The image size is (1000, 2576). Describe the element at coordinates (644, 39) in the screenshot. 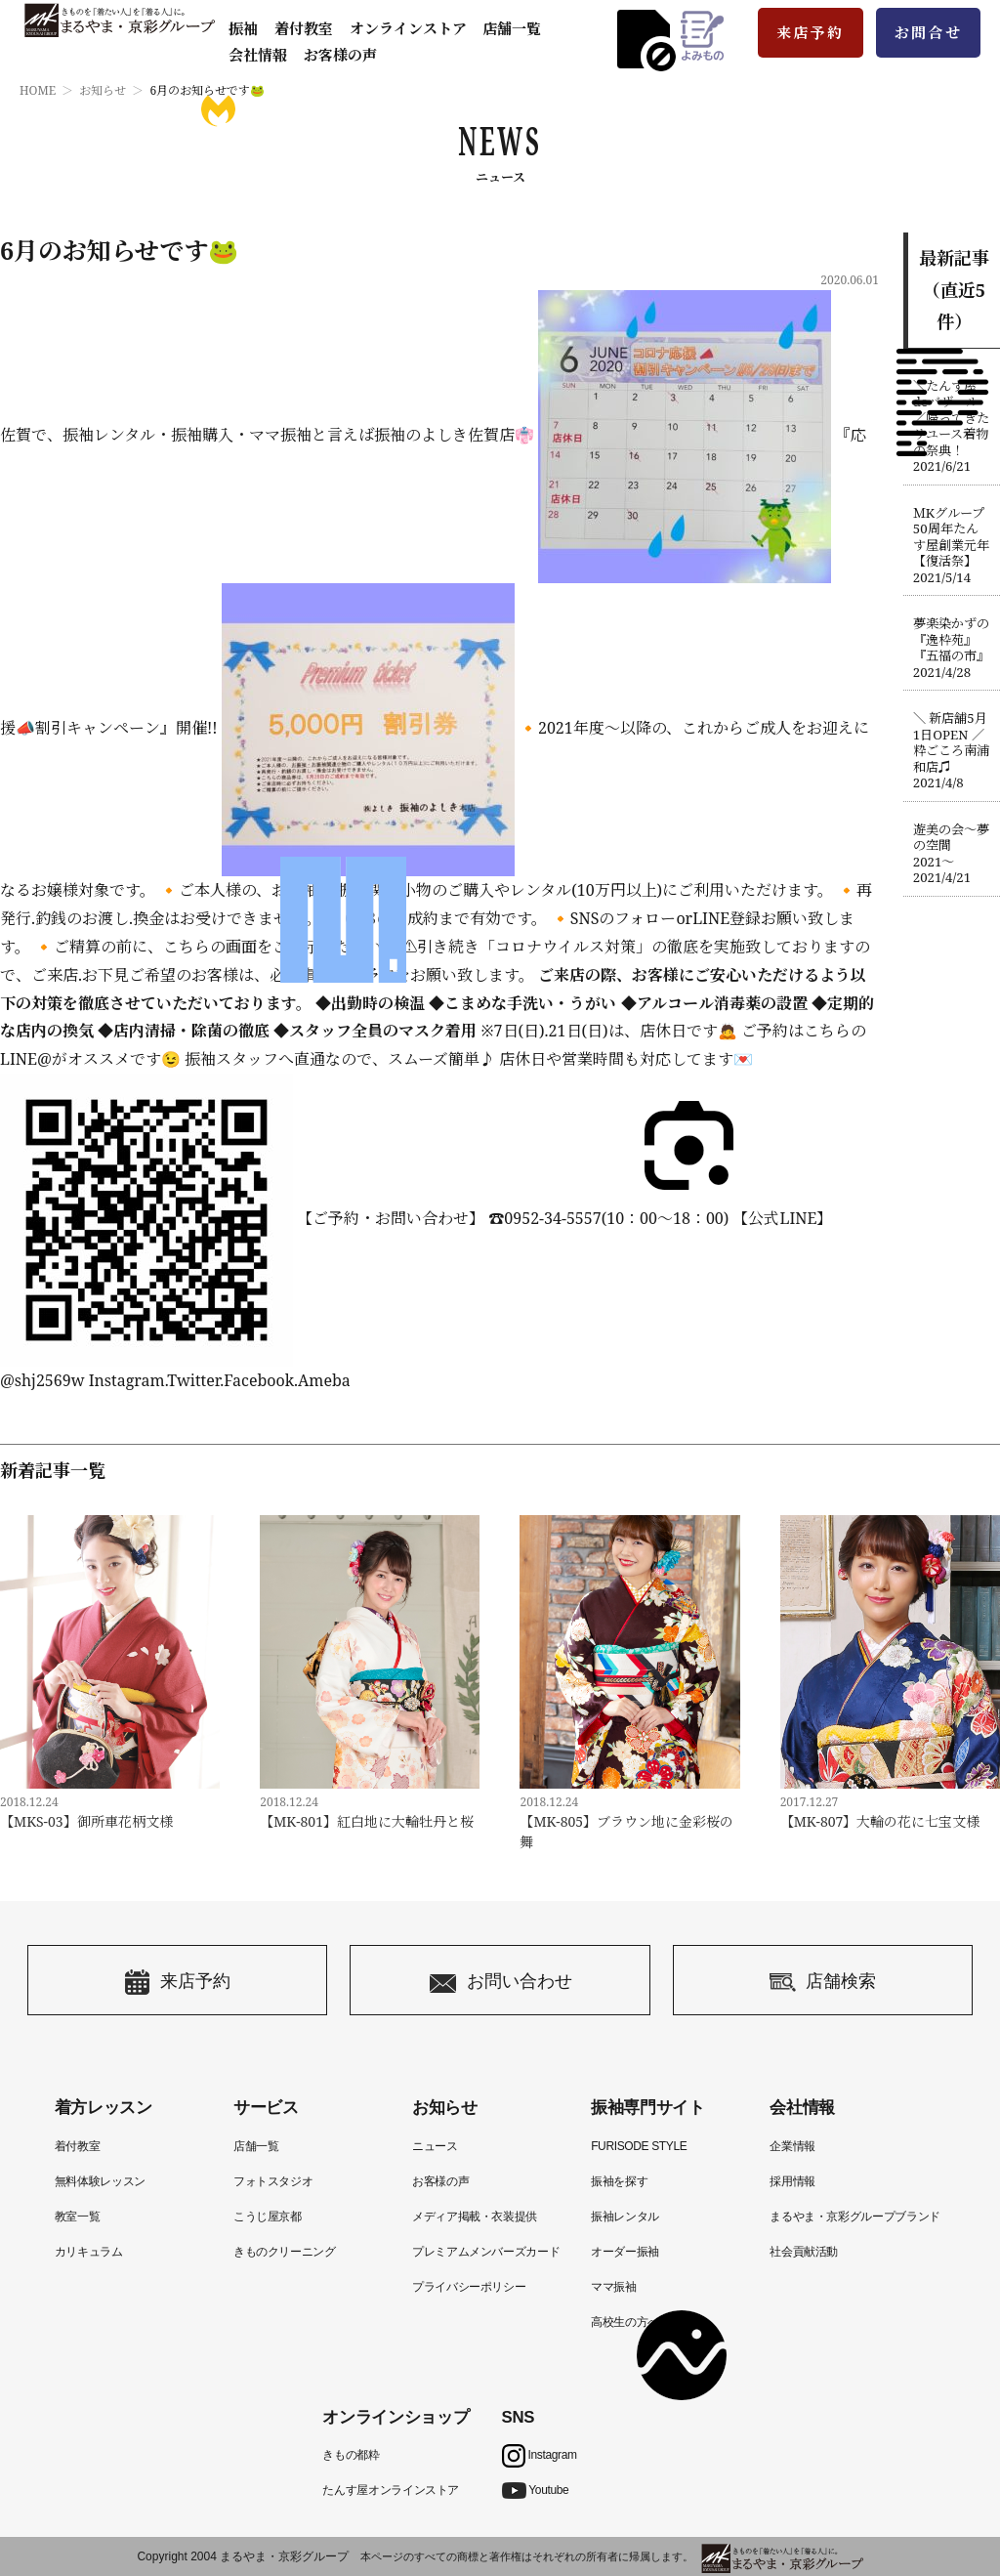

I see `file access denied or restricted` at that location.